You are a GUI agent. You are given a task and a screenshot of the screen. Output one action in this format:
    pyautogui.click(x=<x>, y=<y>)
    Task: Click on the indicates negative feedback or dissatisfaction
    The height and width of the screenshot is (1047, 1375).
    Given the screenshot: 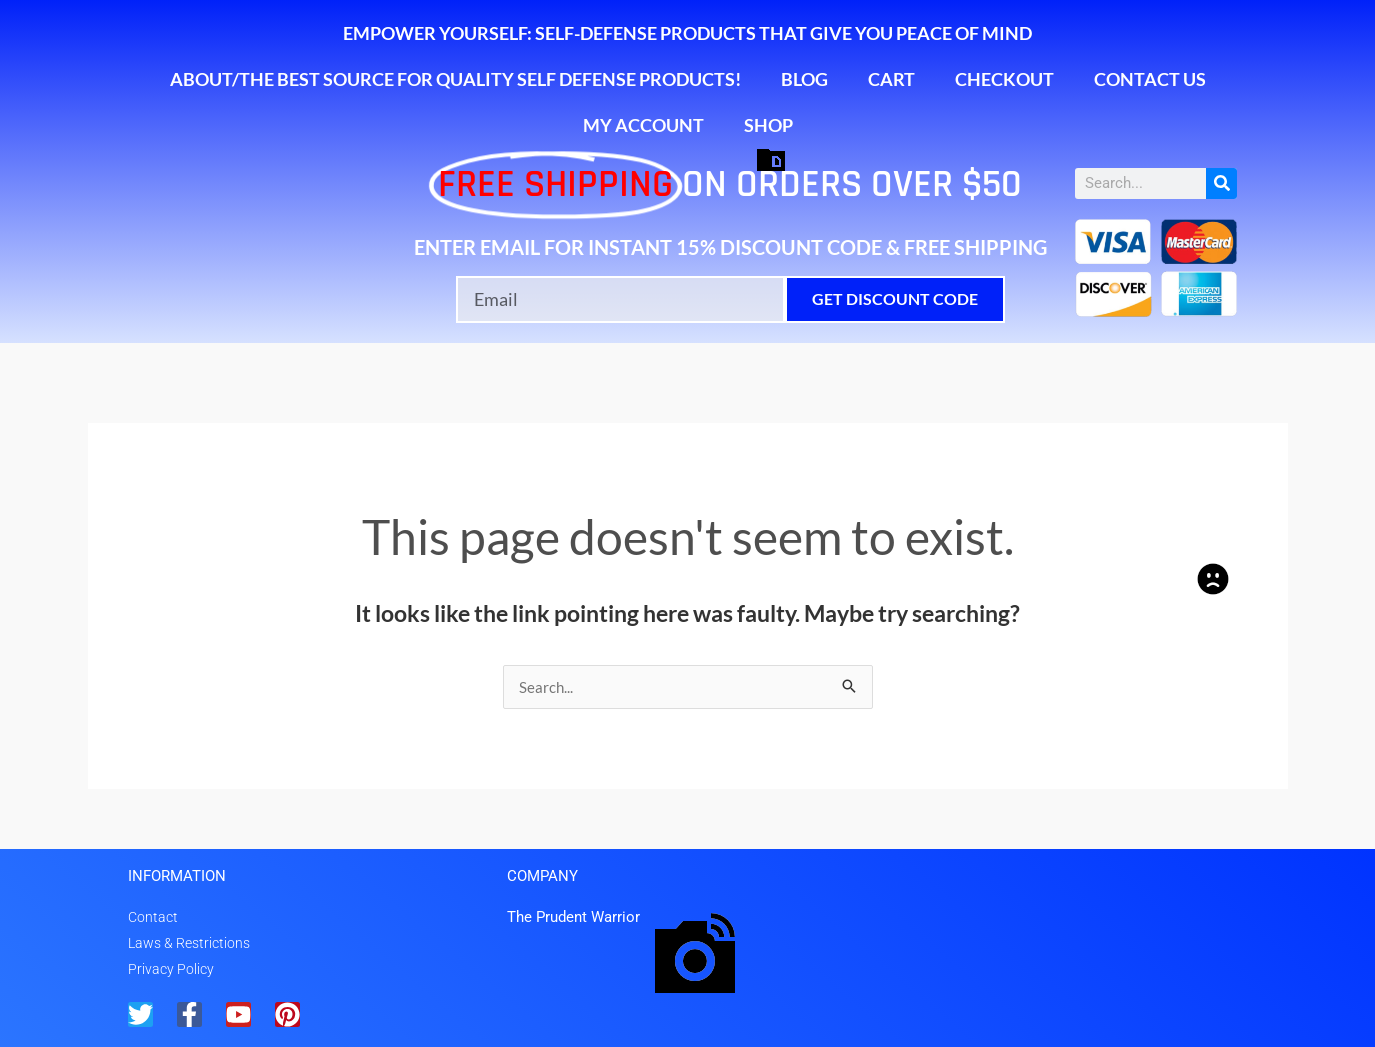 What is the action you would take?
    pyautogui.click(x=1213, y=579)
    